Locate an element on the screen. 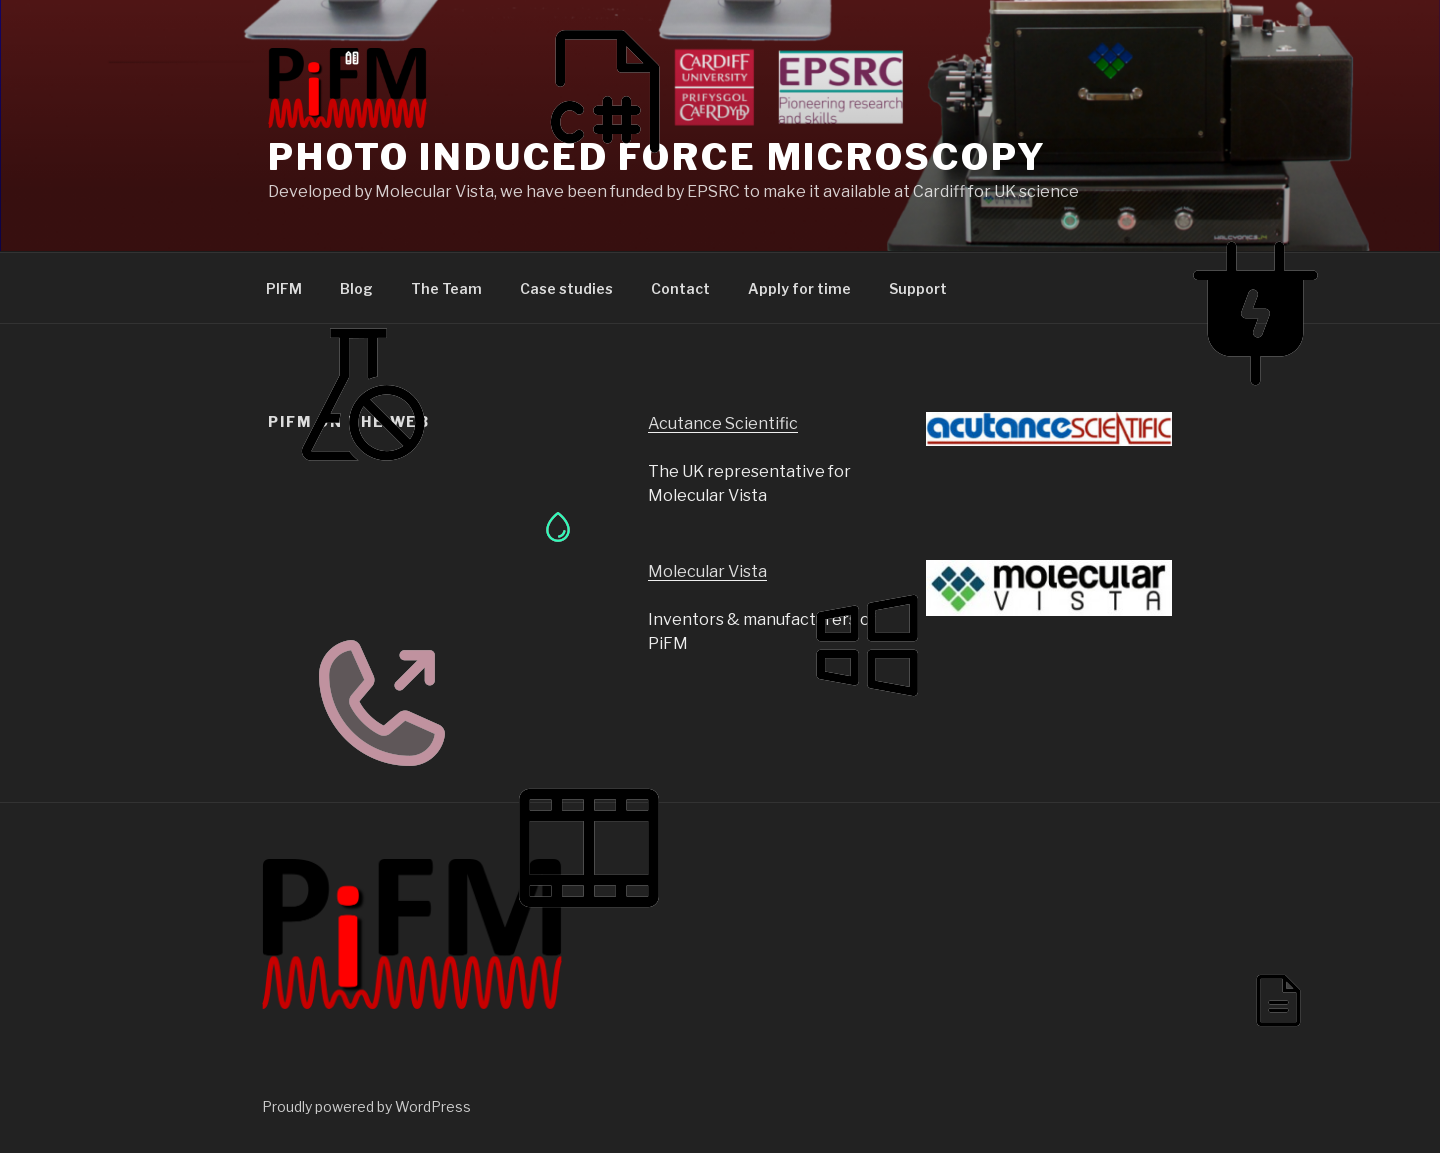 Image resolution: width=1440 pixels, height=1153 pixels. make an outgoing call is located at coordinates (384, 700).